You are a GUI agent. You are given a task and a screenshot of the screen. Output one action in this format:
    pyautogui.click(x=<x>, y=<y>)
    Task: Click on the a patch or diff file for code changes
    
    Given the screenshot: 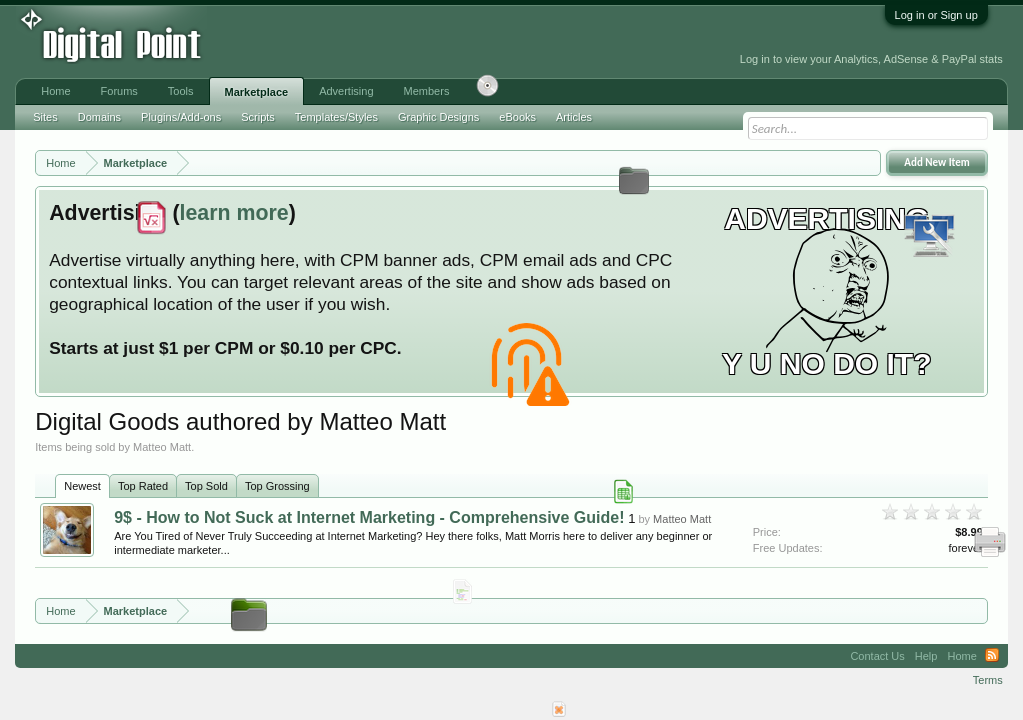 What is the action you would take?
    pyautogui.click(x=559, y=709)
    